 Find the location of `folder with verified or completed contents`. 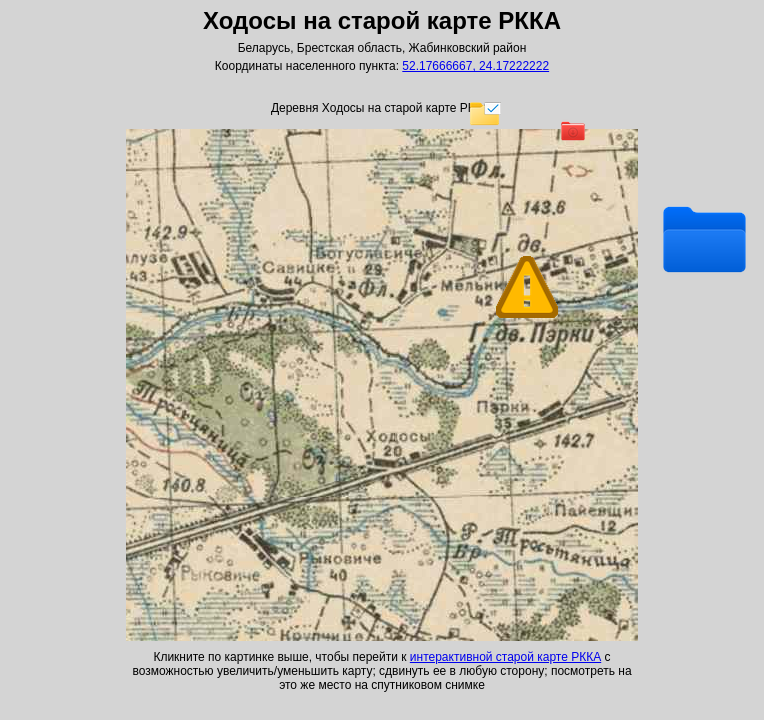

folder with verified or completed contents is located at coordinates (484, 114).